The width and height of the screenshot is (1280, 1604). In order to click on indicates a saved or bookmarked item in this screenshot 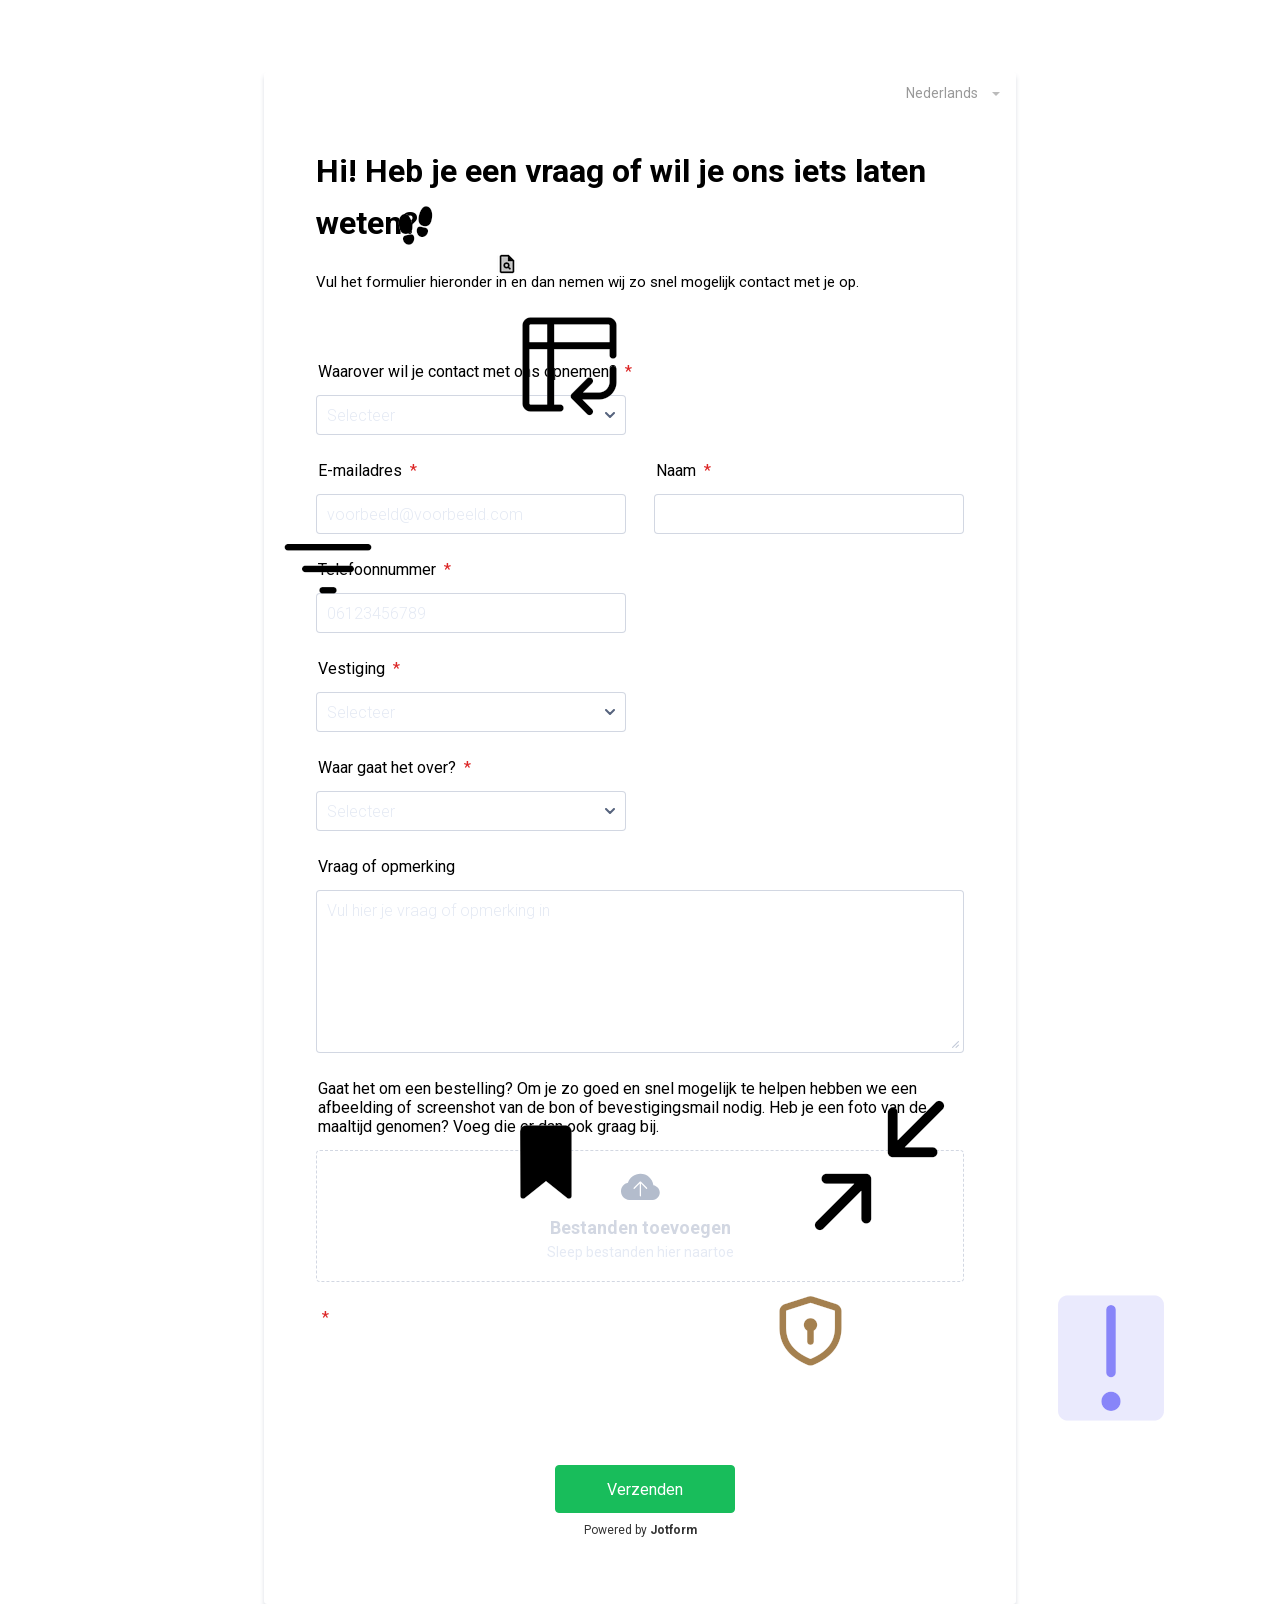, I will do `click(546, 1162)`.